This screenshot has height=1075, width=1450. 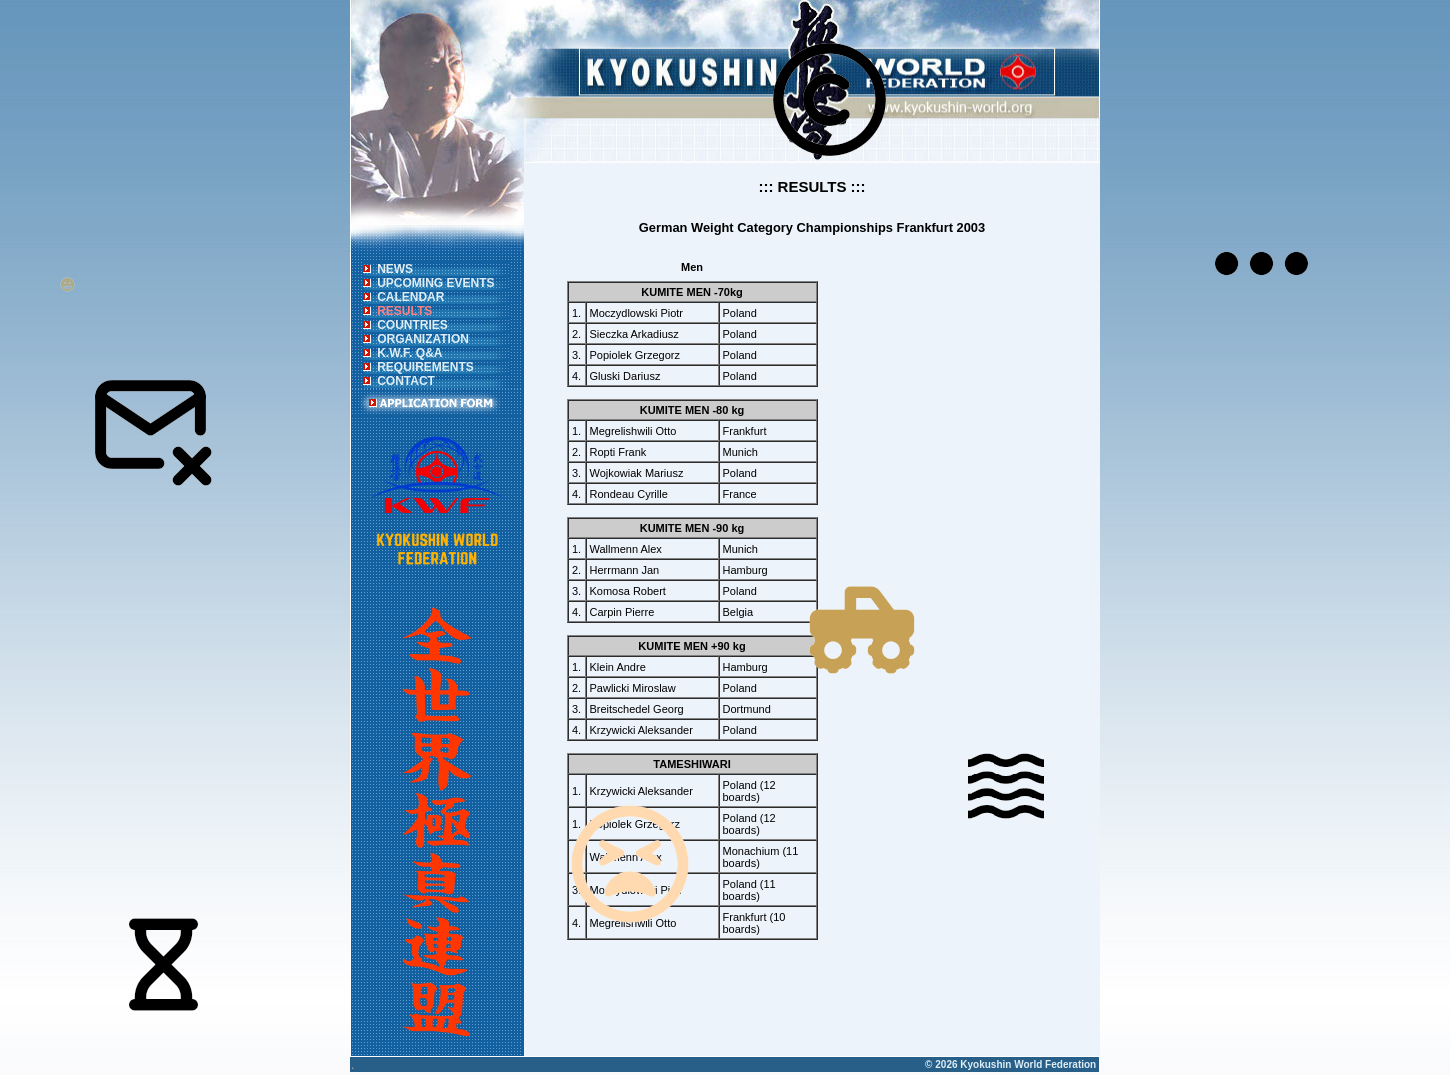 What do you see at coordinates (1006, 786) in the screenshot?
I see `indicates water-related content or features` at bounding box center [1006, 786].